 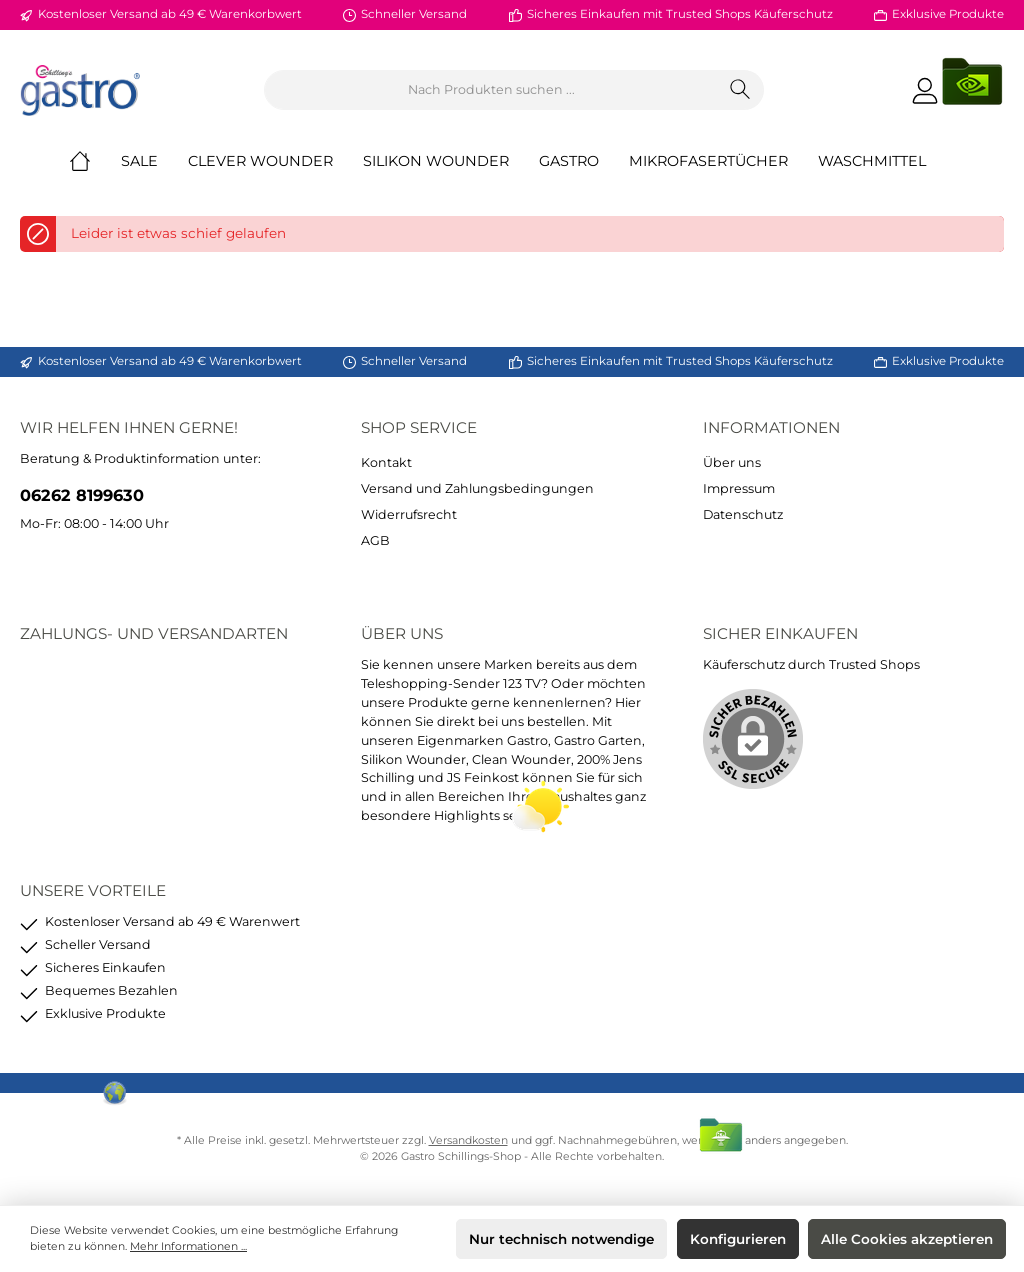 What do you see at coordinates (972, 83) in the screenshot?
I see `open nvidia files folder` at bounding box center [972, 83].